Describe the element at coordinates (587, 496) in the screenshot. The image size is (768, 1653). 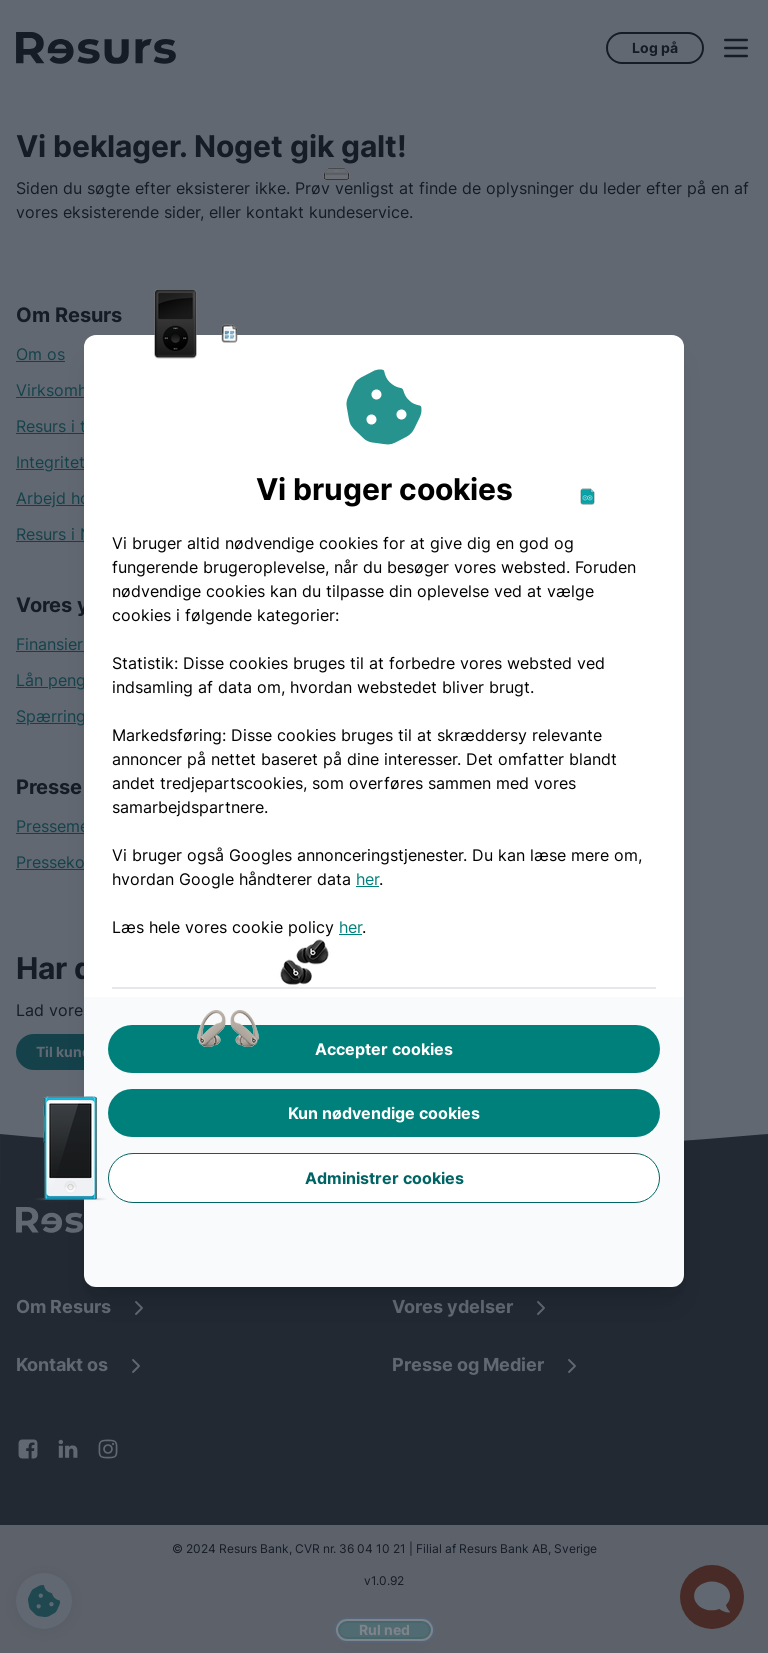
I see `an arduino source code file` at that location.